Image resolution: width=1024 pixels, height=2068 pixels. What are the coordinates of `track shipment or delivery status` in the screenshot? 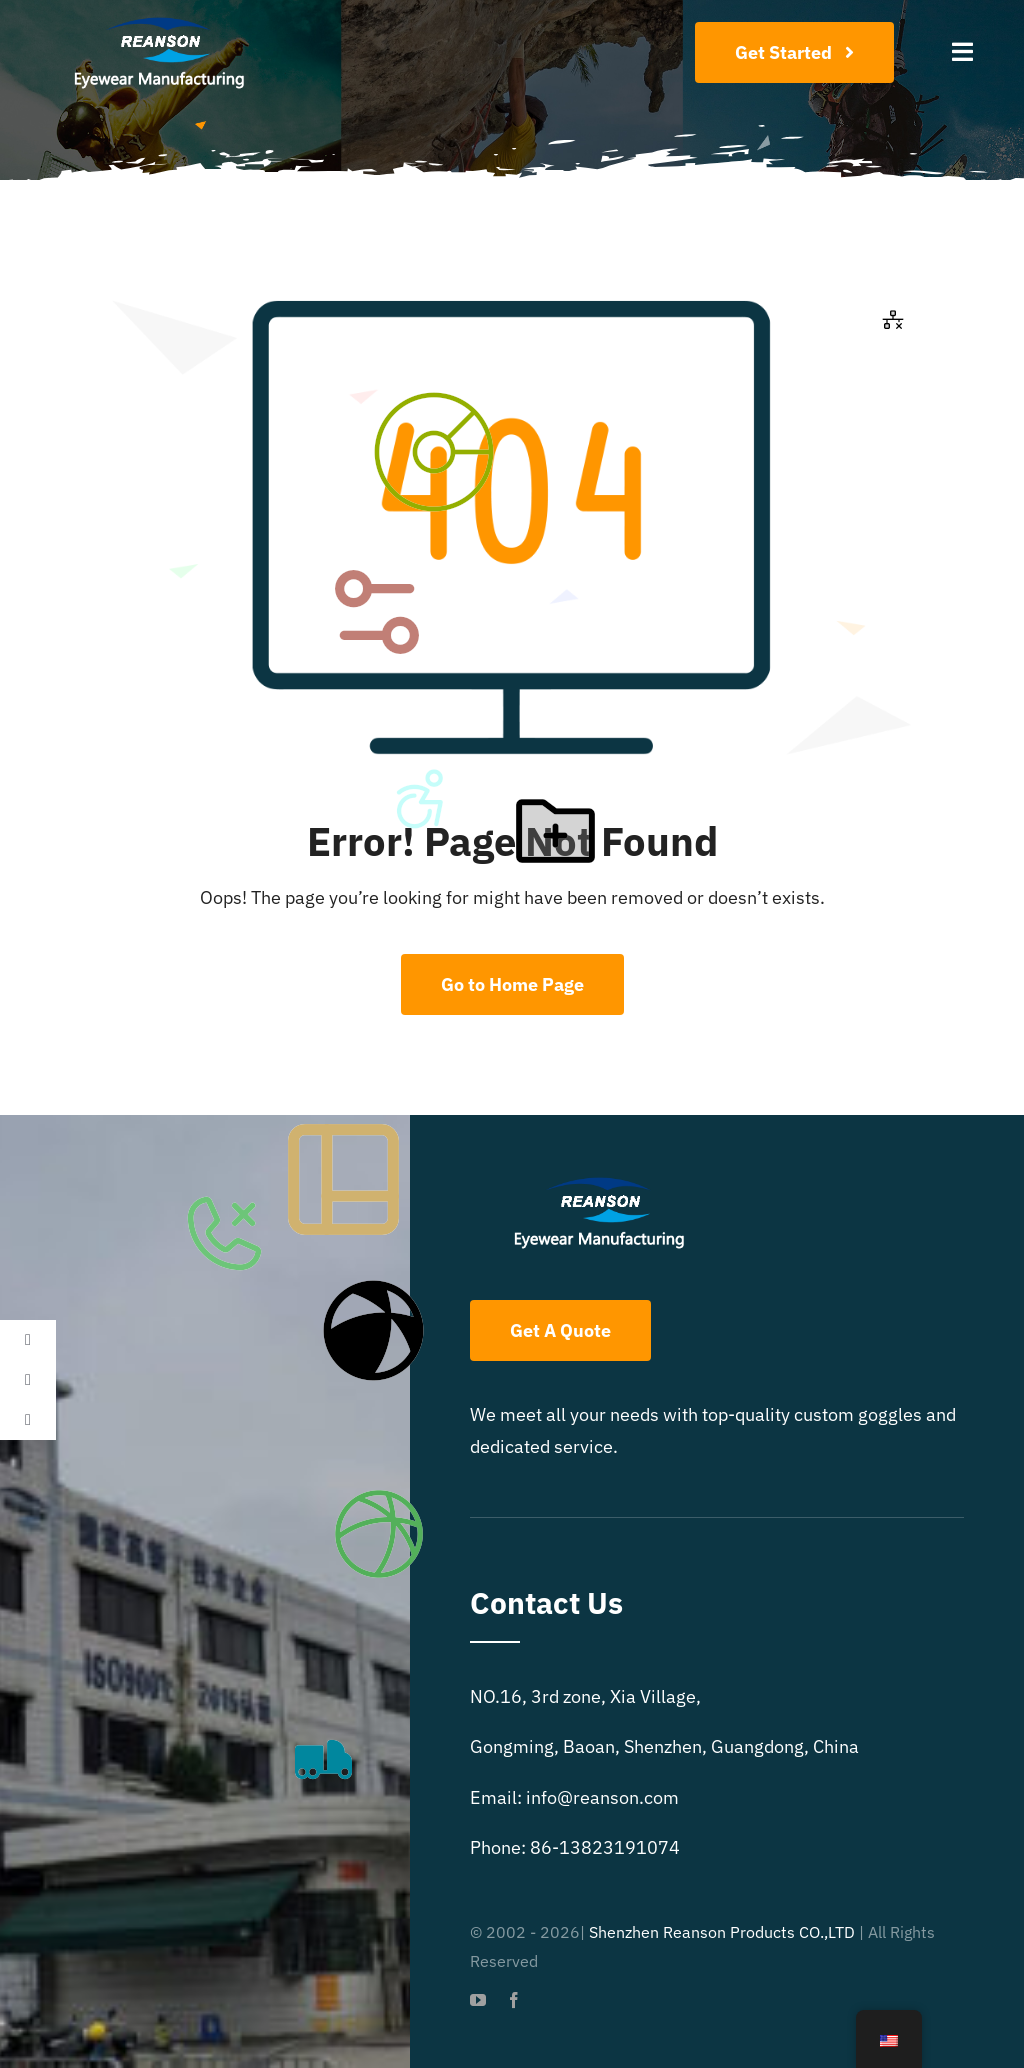 It's located at (323, 1759).